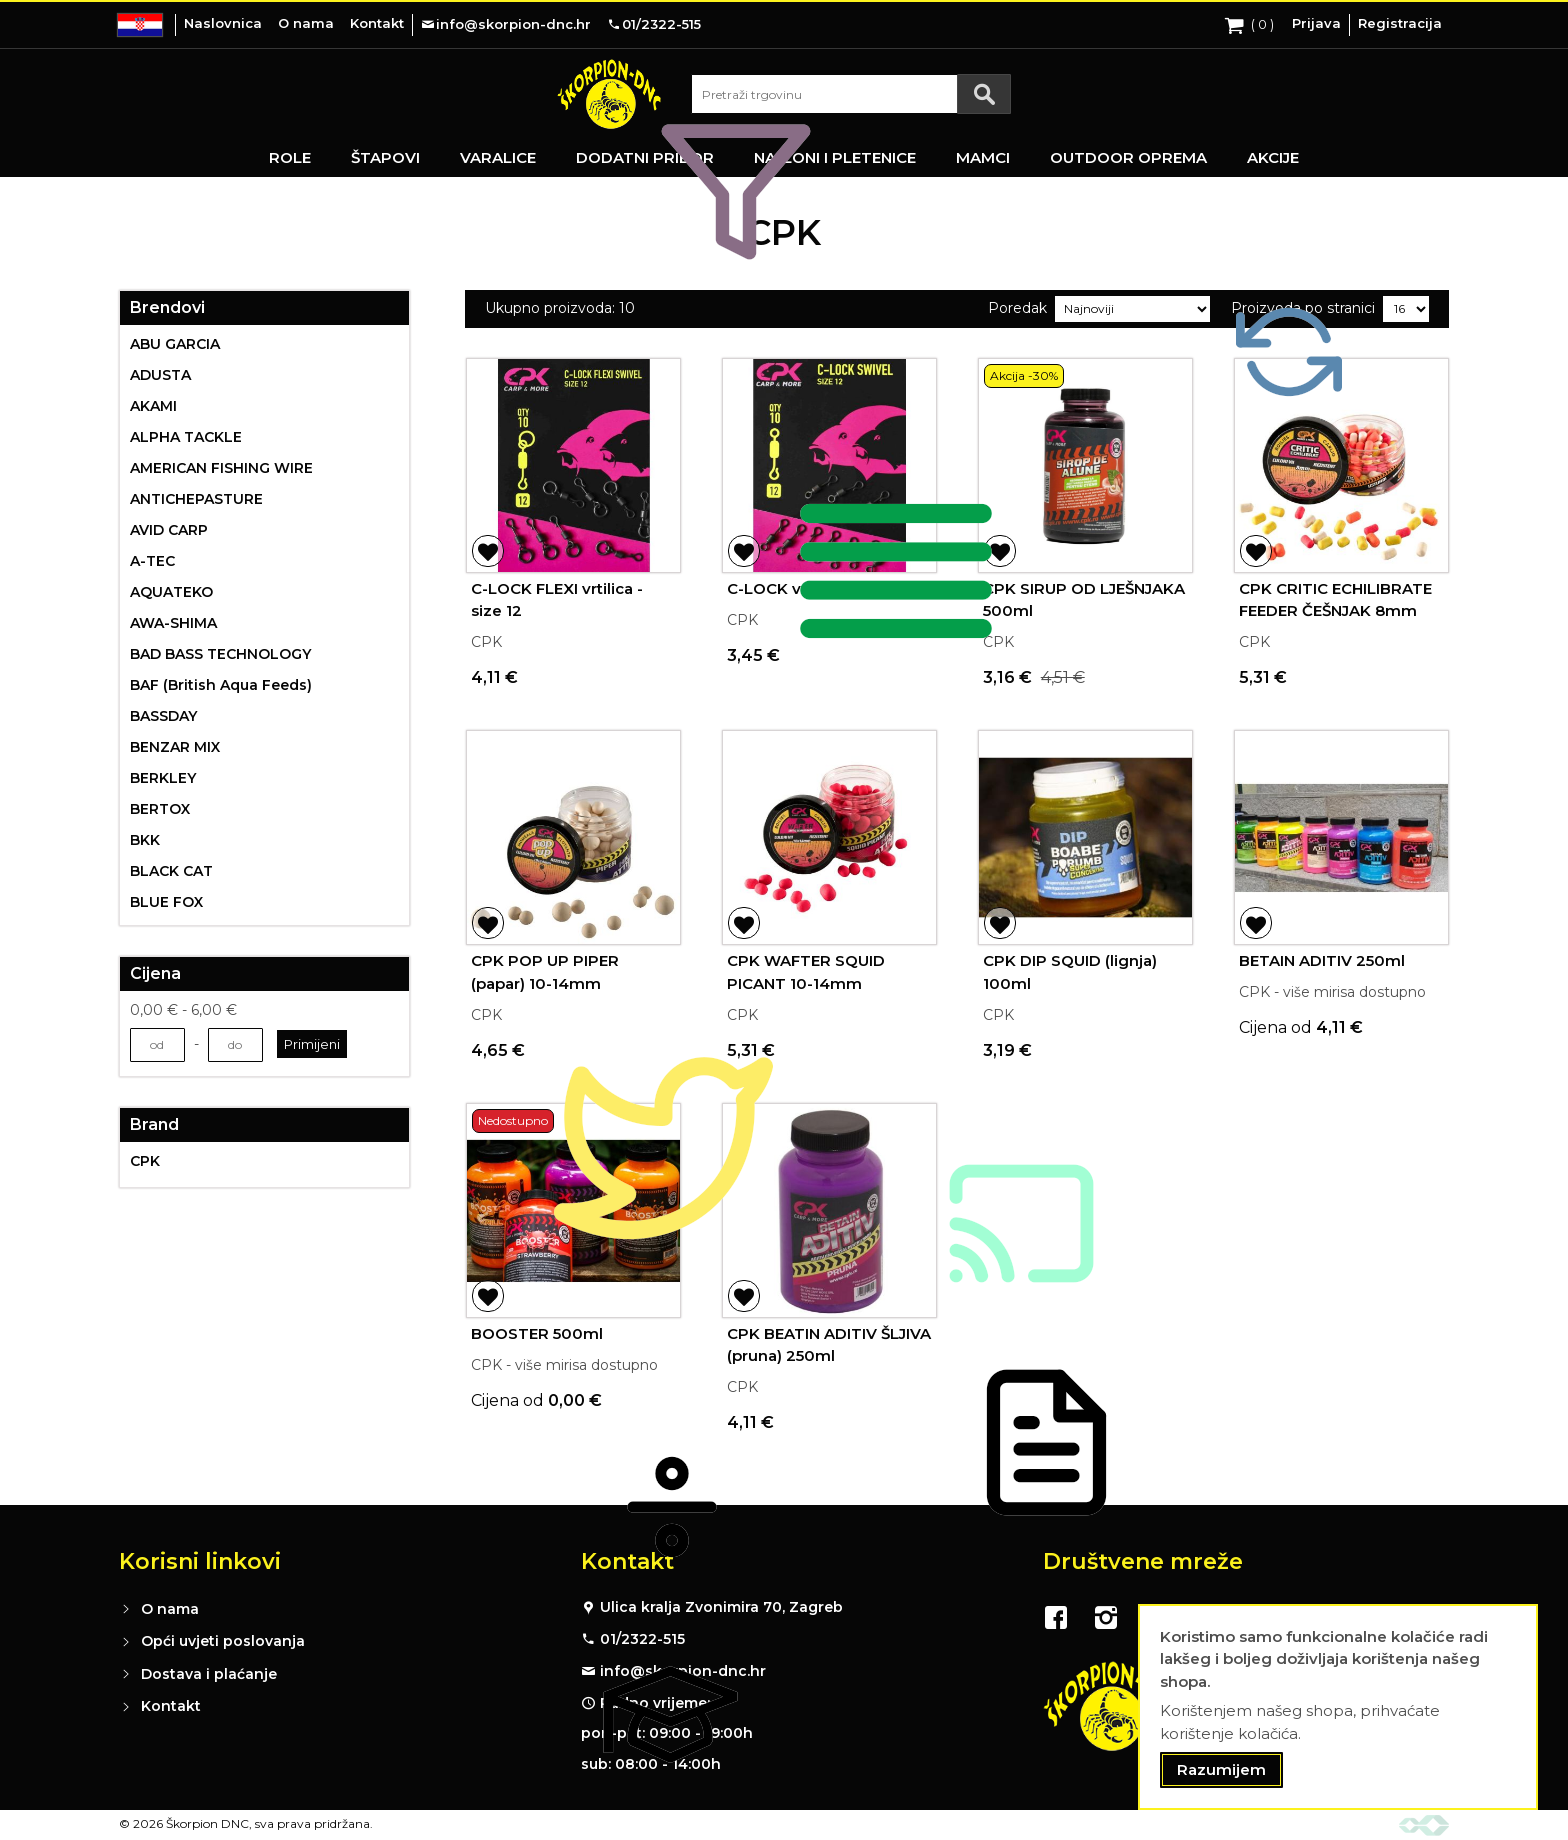 The image size is (1568, 1840). What do you see at coordinates (1289, 352) in the screenshot?
I see `refresh or reload content` at bounding box center [1289, 352].